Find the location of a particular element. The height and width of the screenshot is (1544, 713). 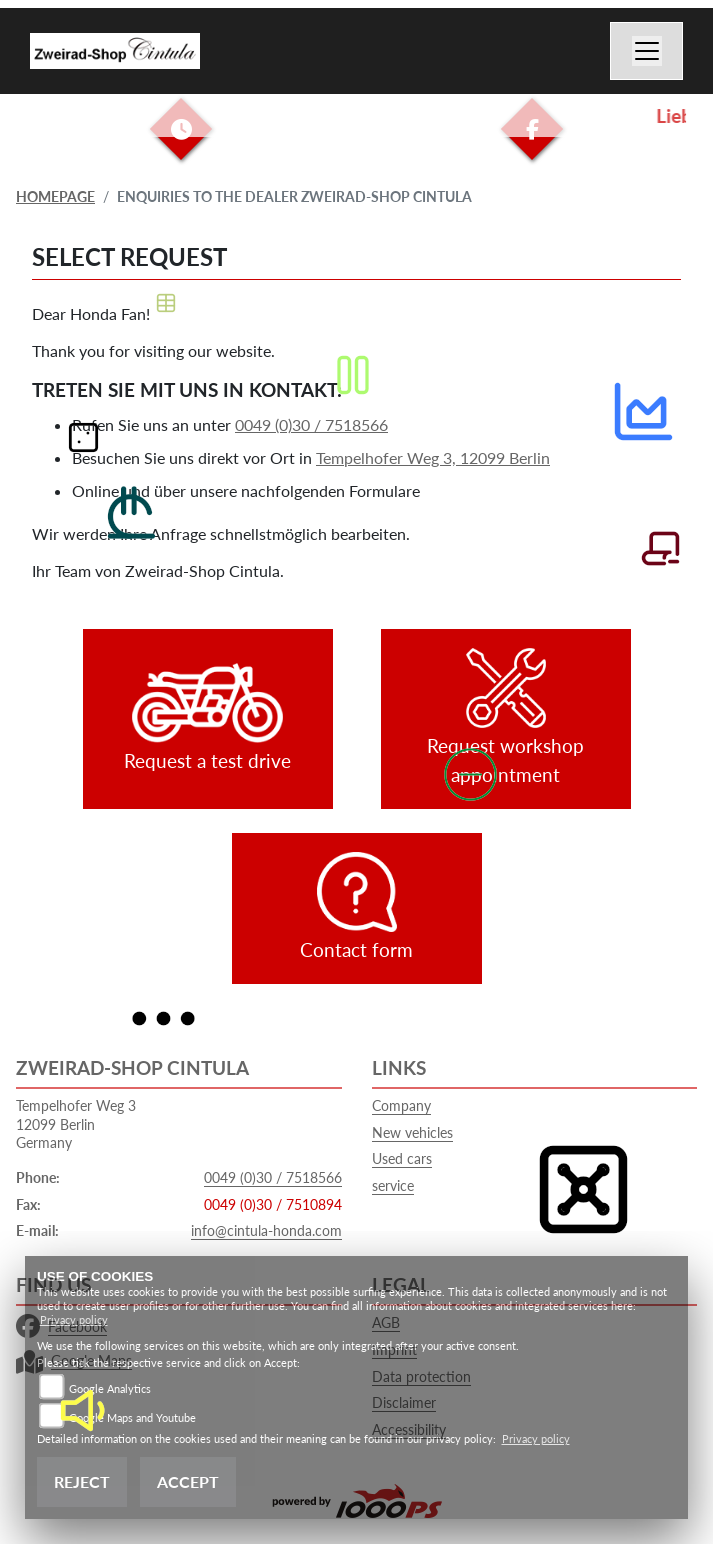

stretch or resize content vertically is located at coordinates (353, 375).